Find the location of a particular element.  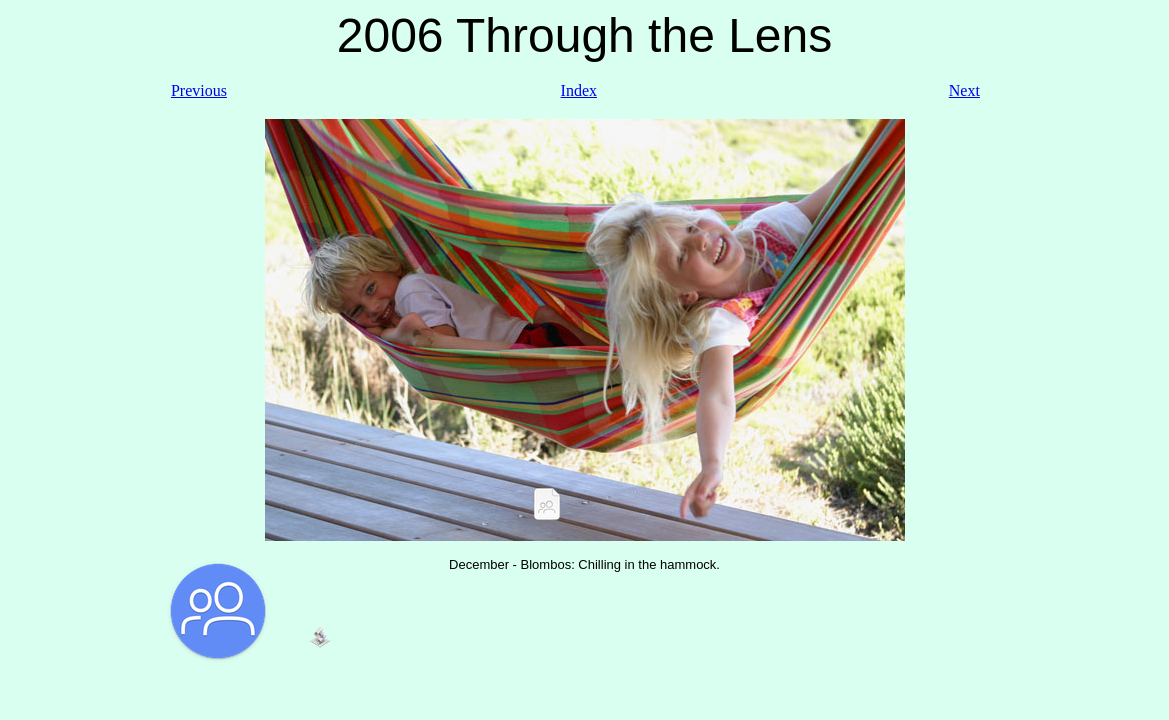

credits or attribution file is located at coordinates (547, 504).